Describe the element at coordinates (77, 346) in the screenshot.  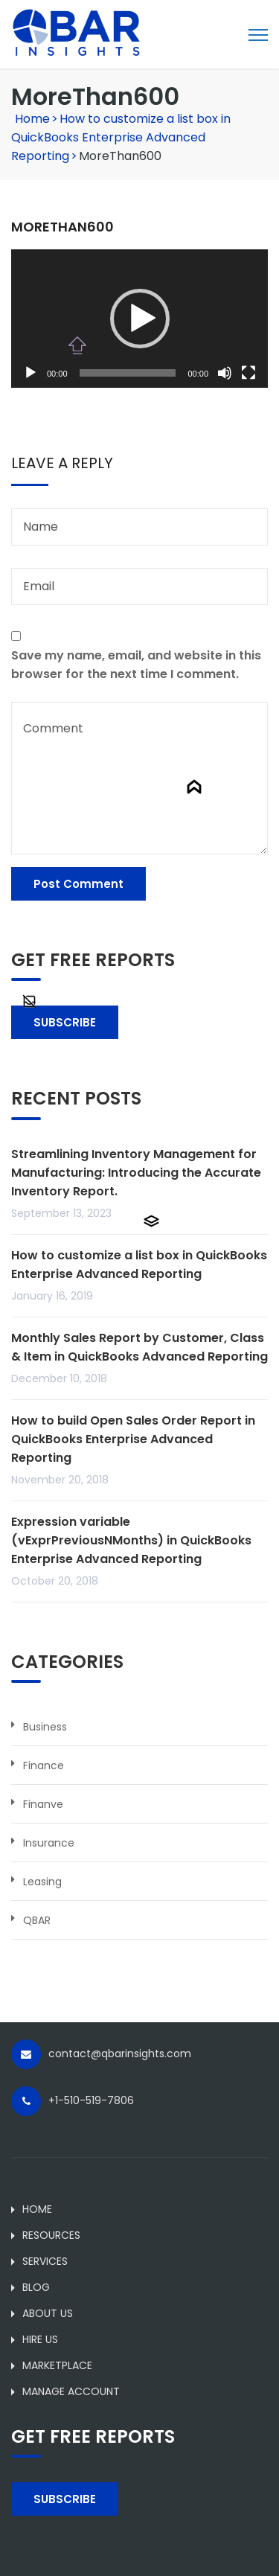
I see `upload a file or document` at that location.